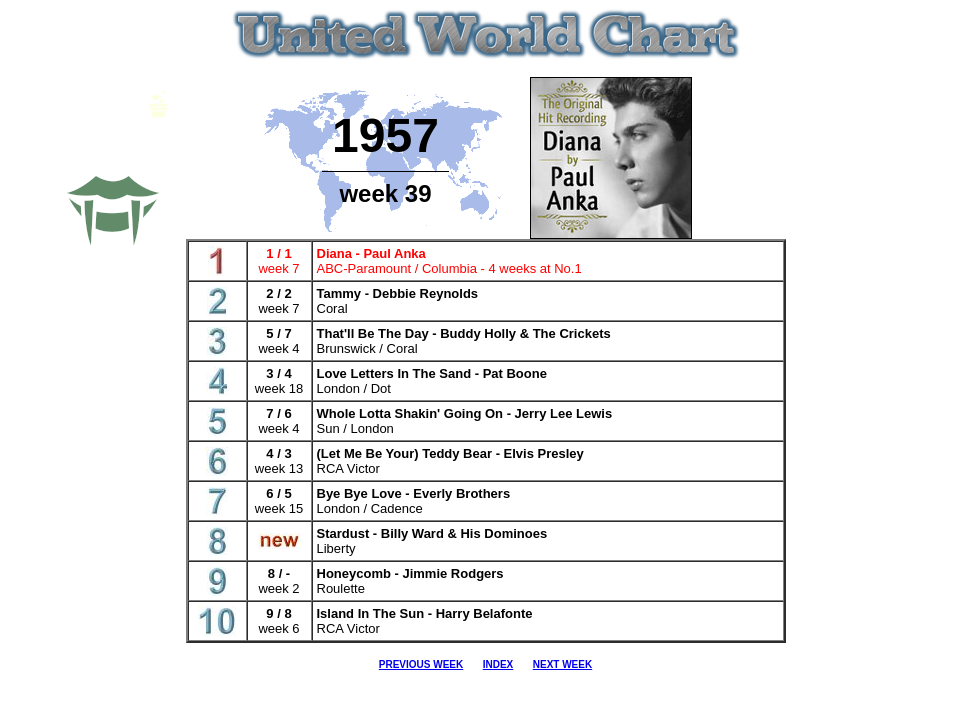  What do you see at coordinates (113, 207) in the screenshot?
I see `vampire or monster character selection` at bounding box center [113, 207].